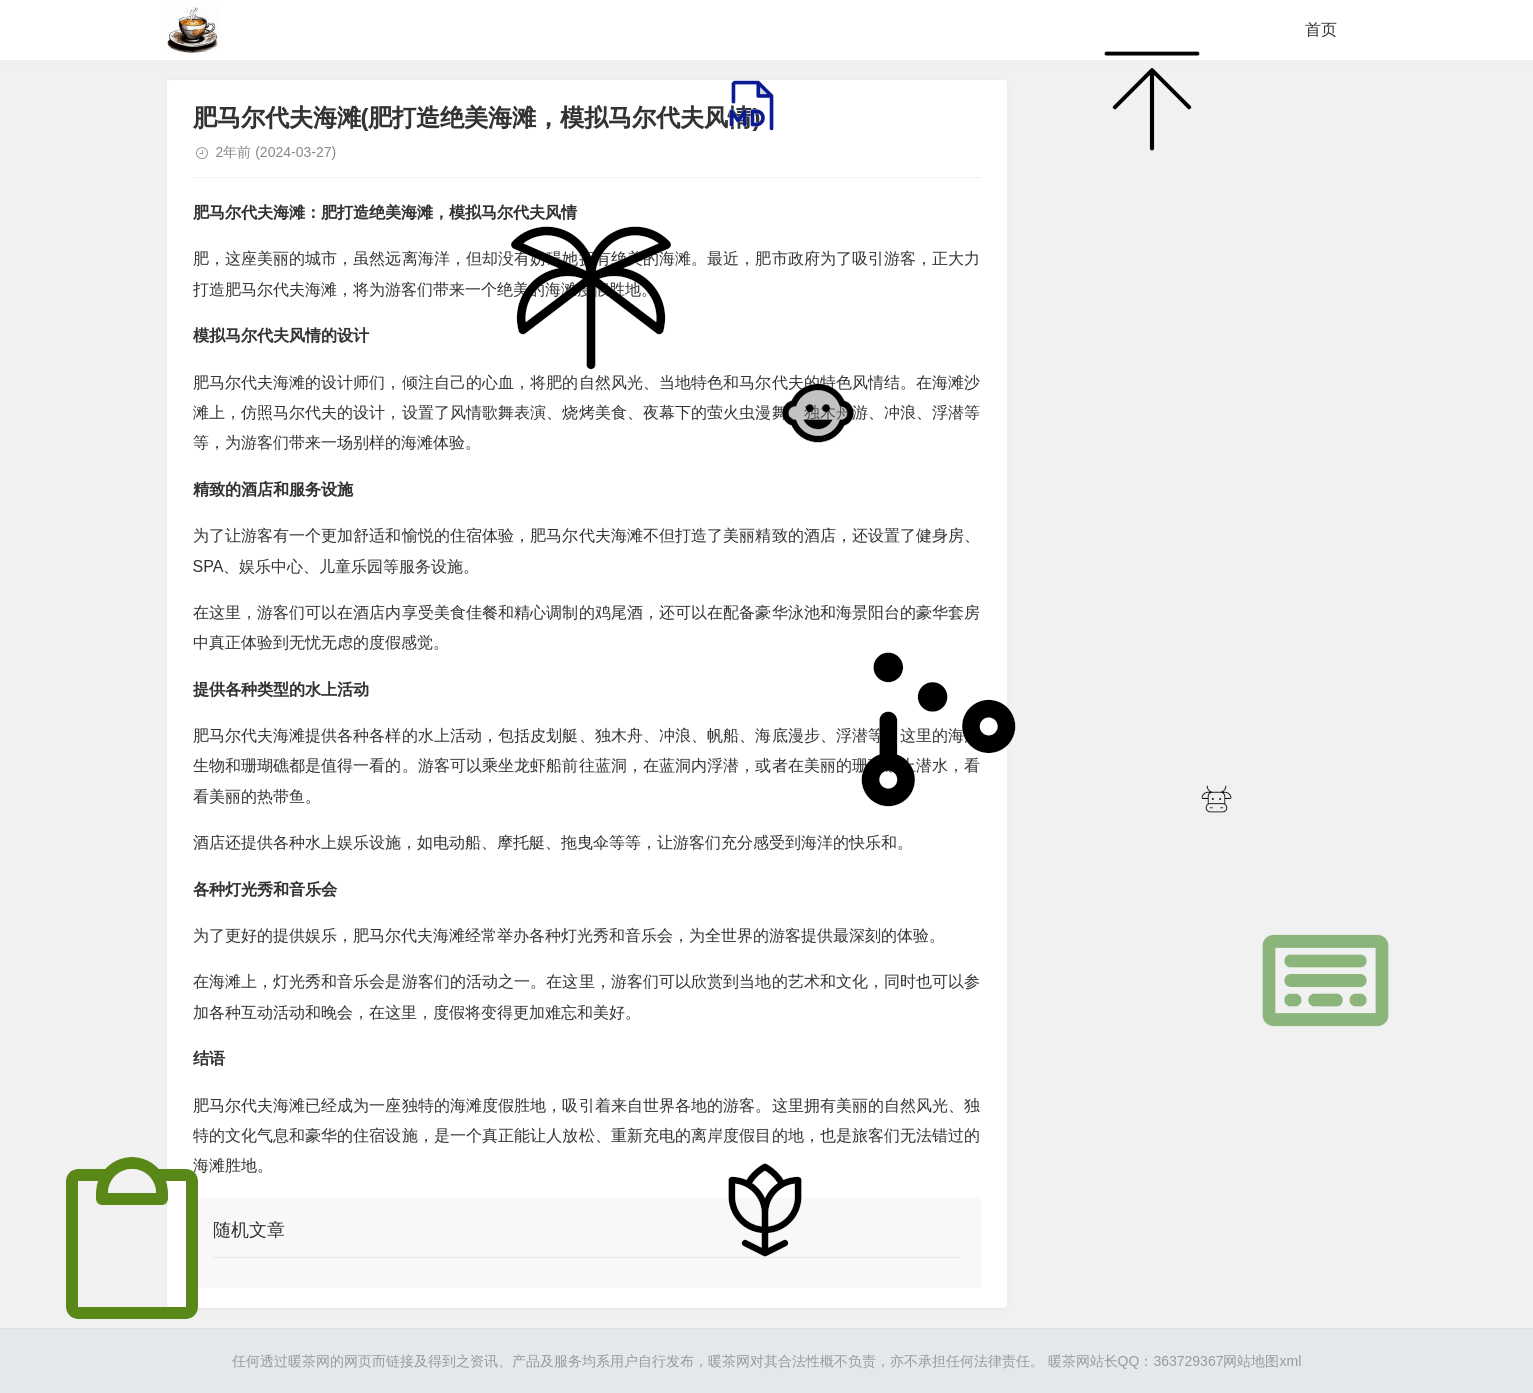  Describe the element at coordinates (752, 105) in the screenshot. I see `markdown file type indicator` at that location.